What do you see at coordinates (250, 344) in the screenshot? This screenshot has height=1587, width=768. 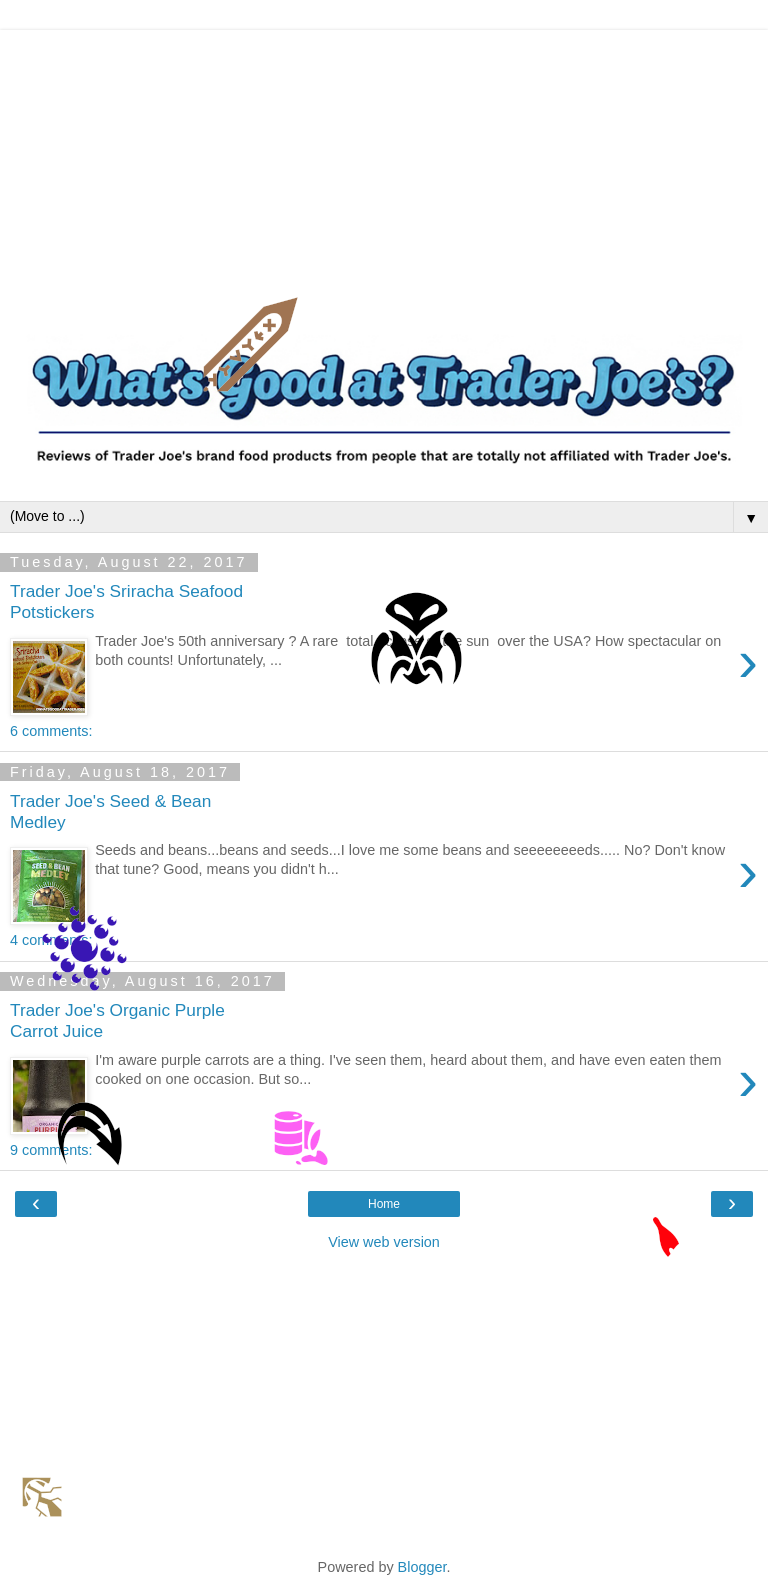 I see `equip a magical or enchanted weapon` at bounding box center [250, 344].